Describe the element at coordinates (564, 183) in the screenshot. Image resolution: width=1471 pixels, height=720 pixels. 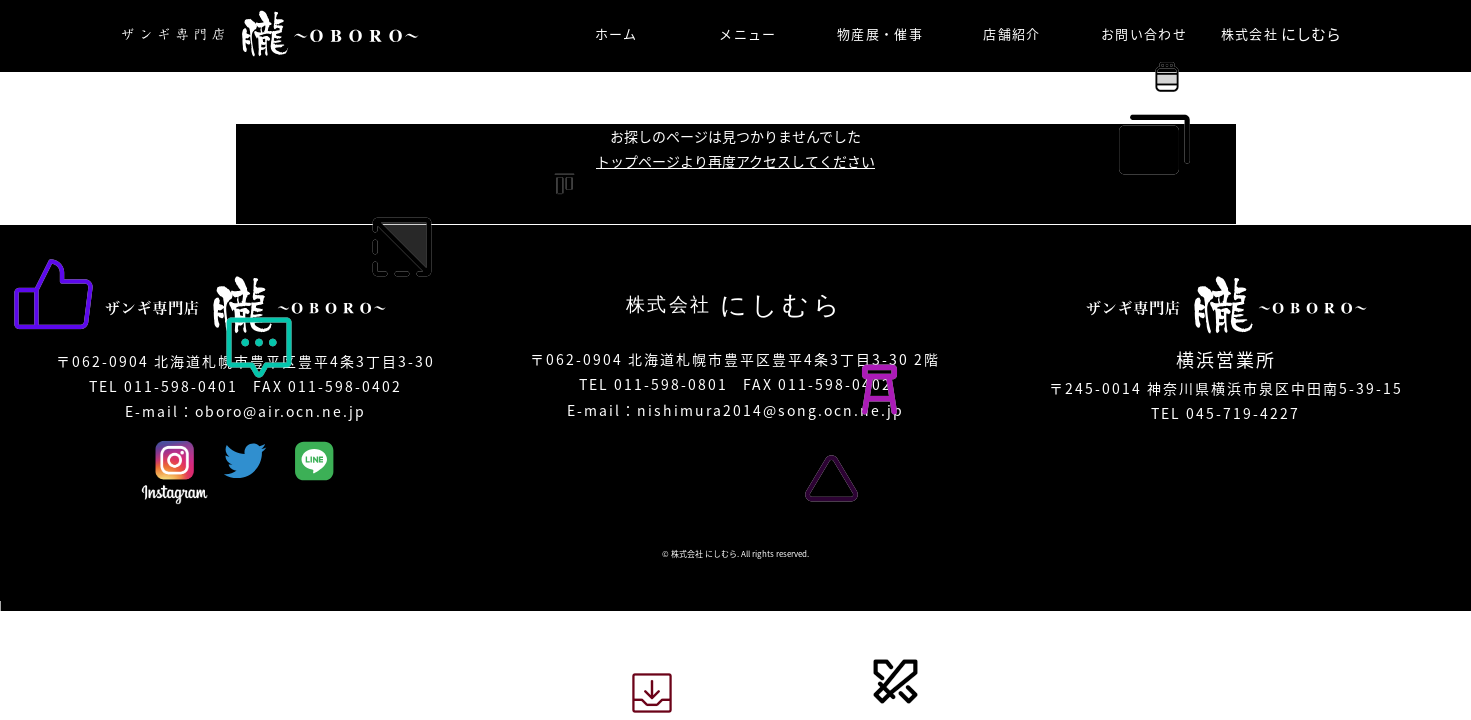
I see `align selected objects to the top edge` at that location.